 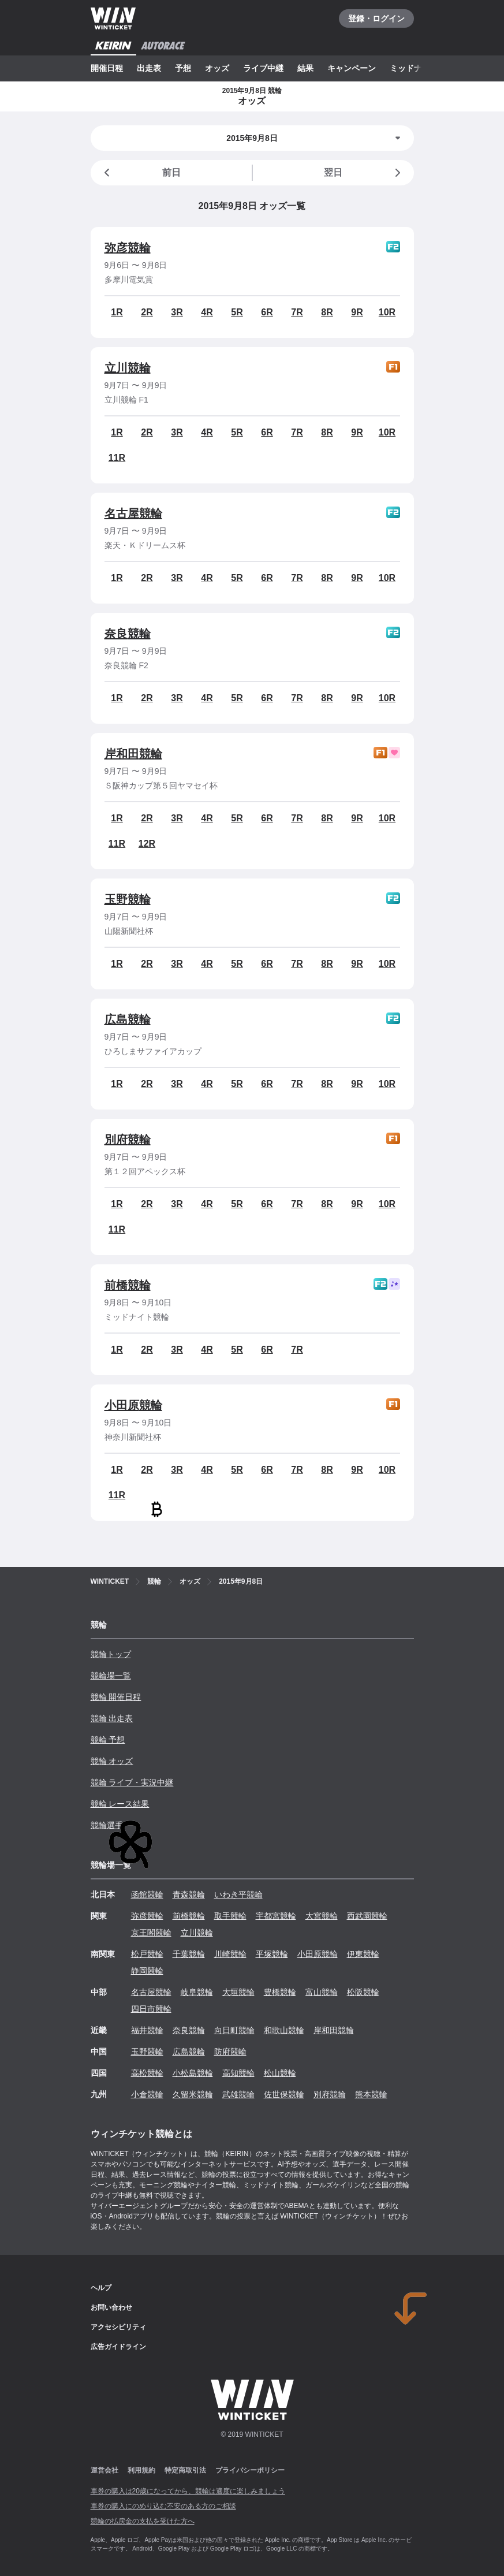 What do you see at coordinates (412, 2307) in the screenshot?
I see `go back and down in navigation` at bounding box center [412, 2307].